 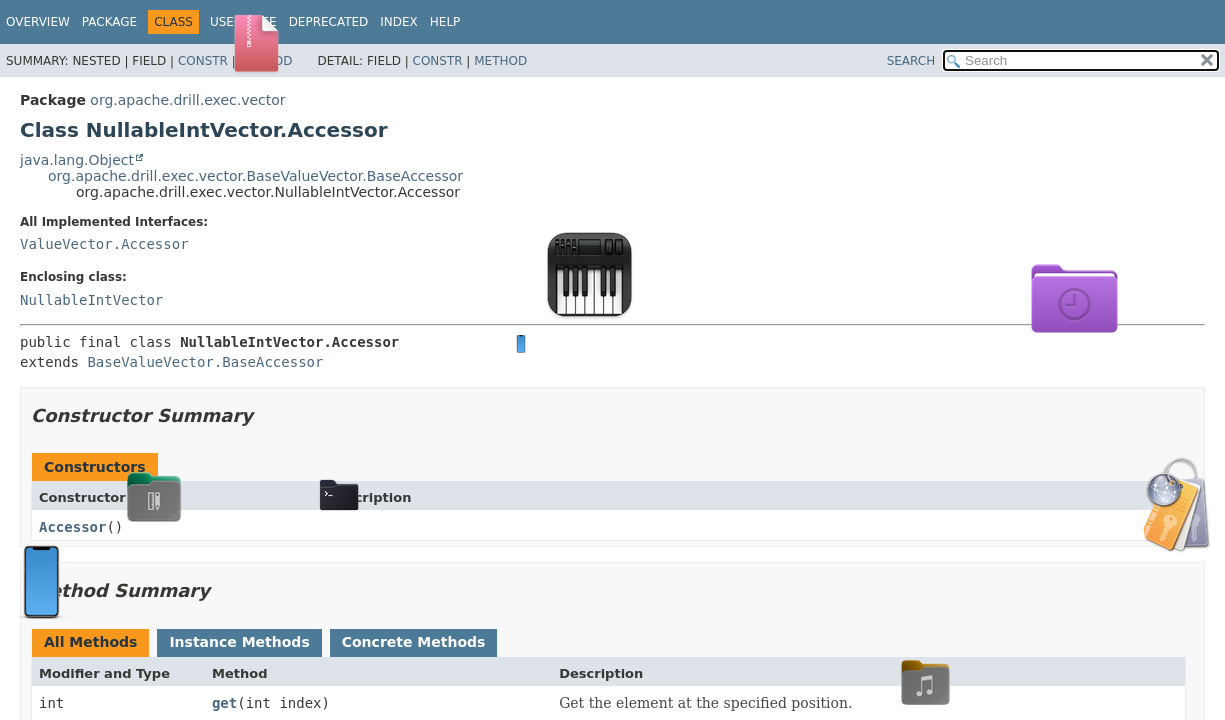 What do you see at coordinates (521, 344) in the screenshot?
I see `iPhone 14 Pro device icon` at bounding box center [521, 344].